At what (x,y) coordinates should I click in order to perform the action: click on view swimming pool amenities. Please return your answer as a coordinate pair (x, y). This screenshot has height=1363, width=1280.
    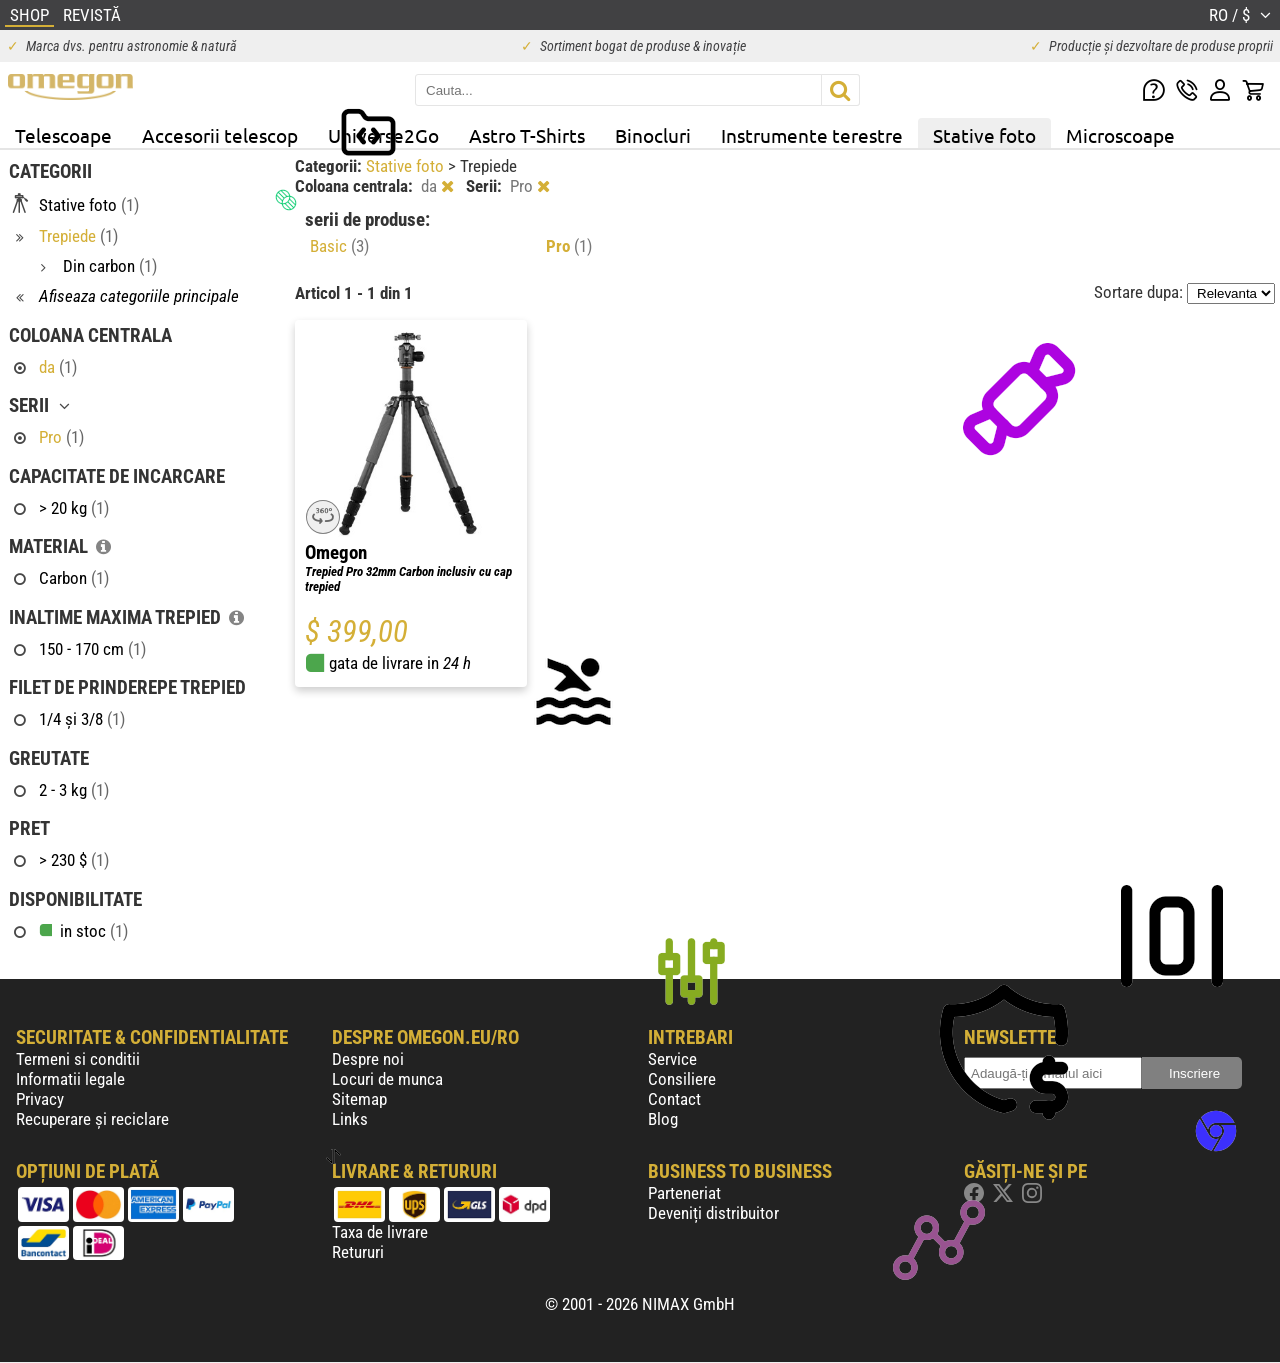
    Looking at the image, I should click on (573, 691).